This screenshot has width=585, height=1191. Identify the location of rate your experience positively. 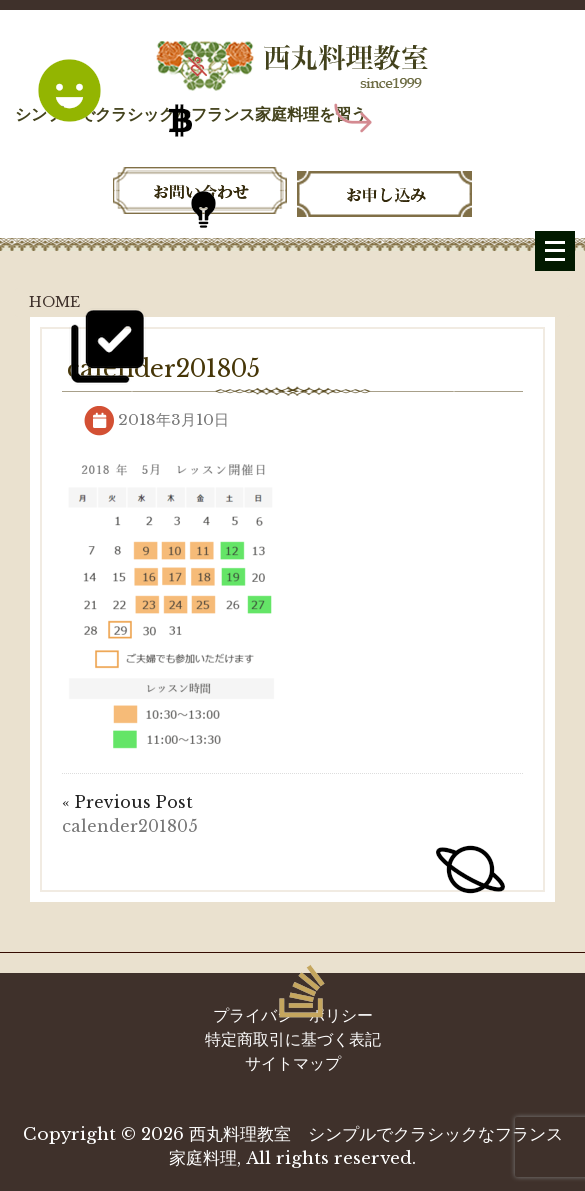
(69, 90).